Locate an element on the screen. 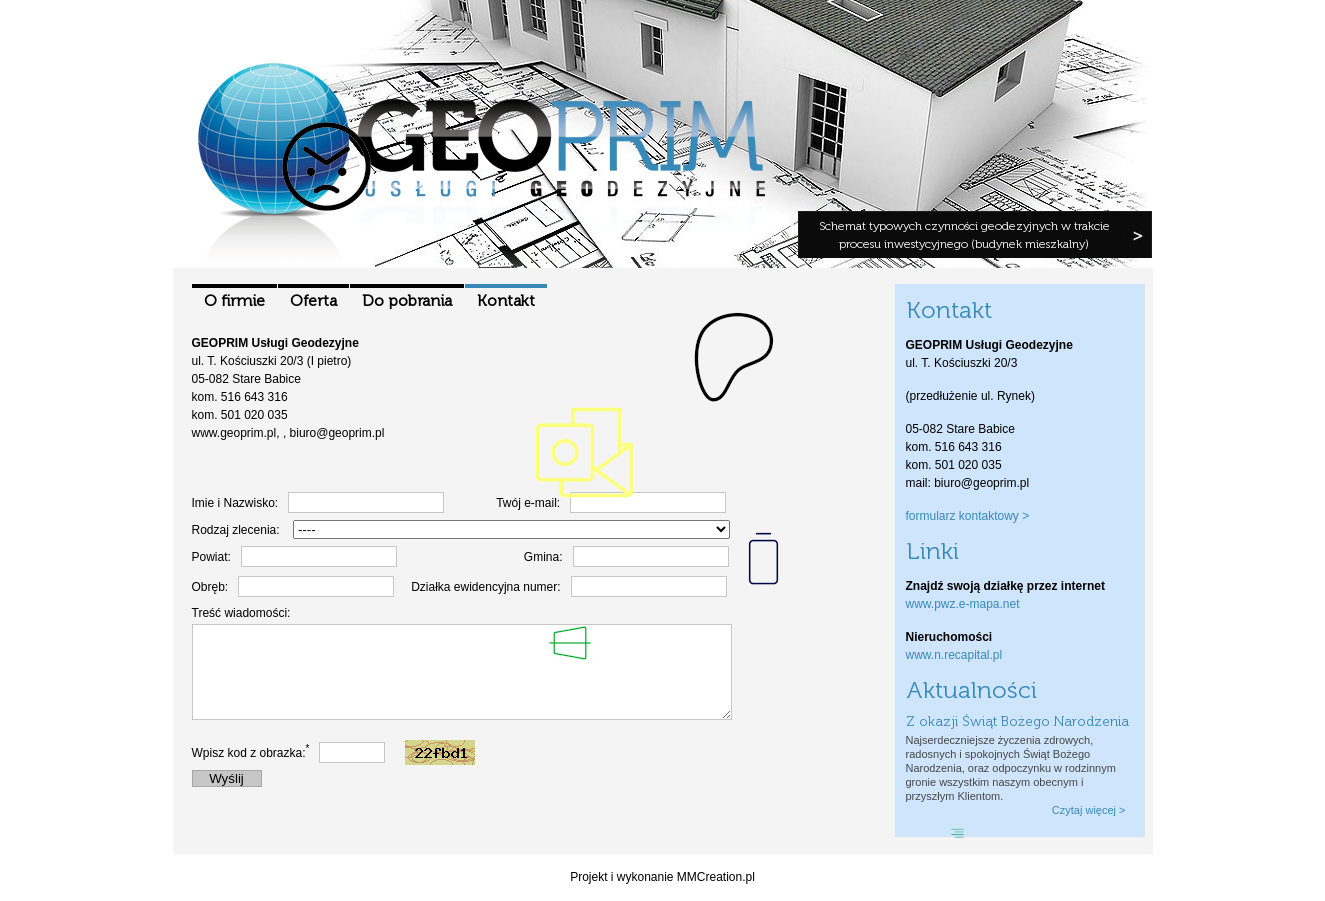  link to patreon profile or page is located at coordinates (730, 355).